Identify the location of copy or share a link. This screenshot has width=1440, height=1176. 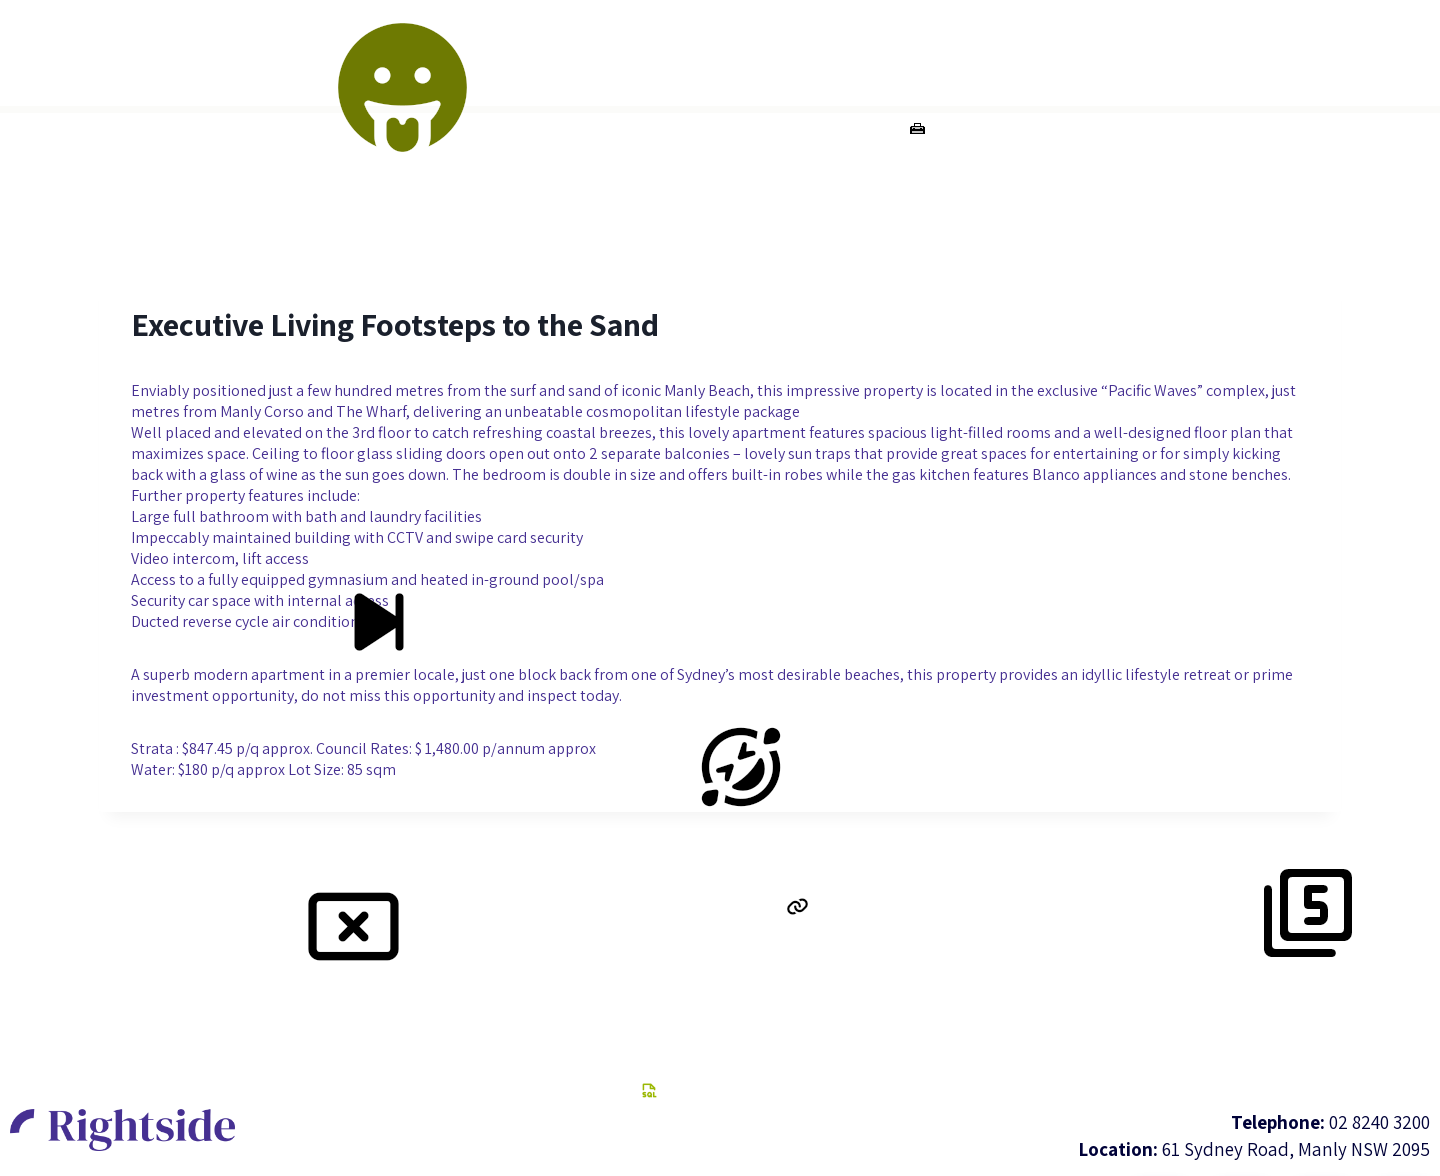
(797, 906).